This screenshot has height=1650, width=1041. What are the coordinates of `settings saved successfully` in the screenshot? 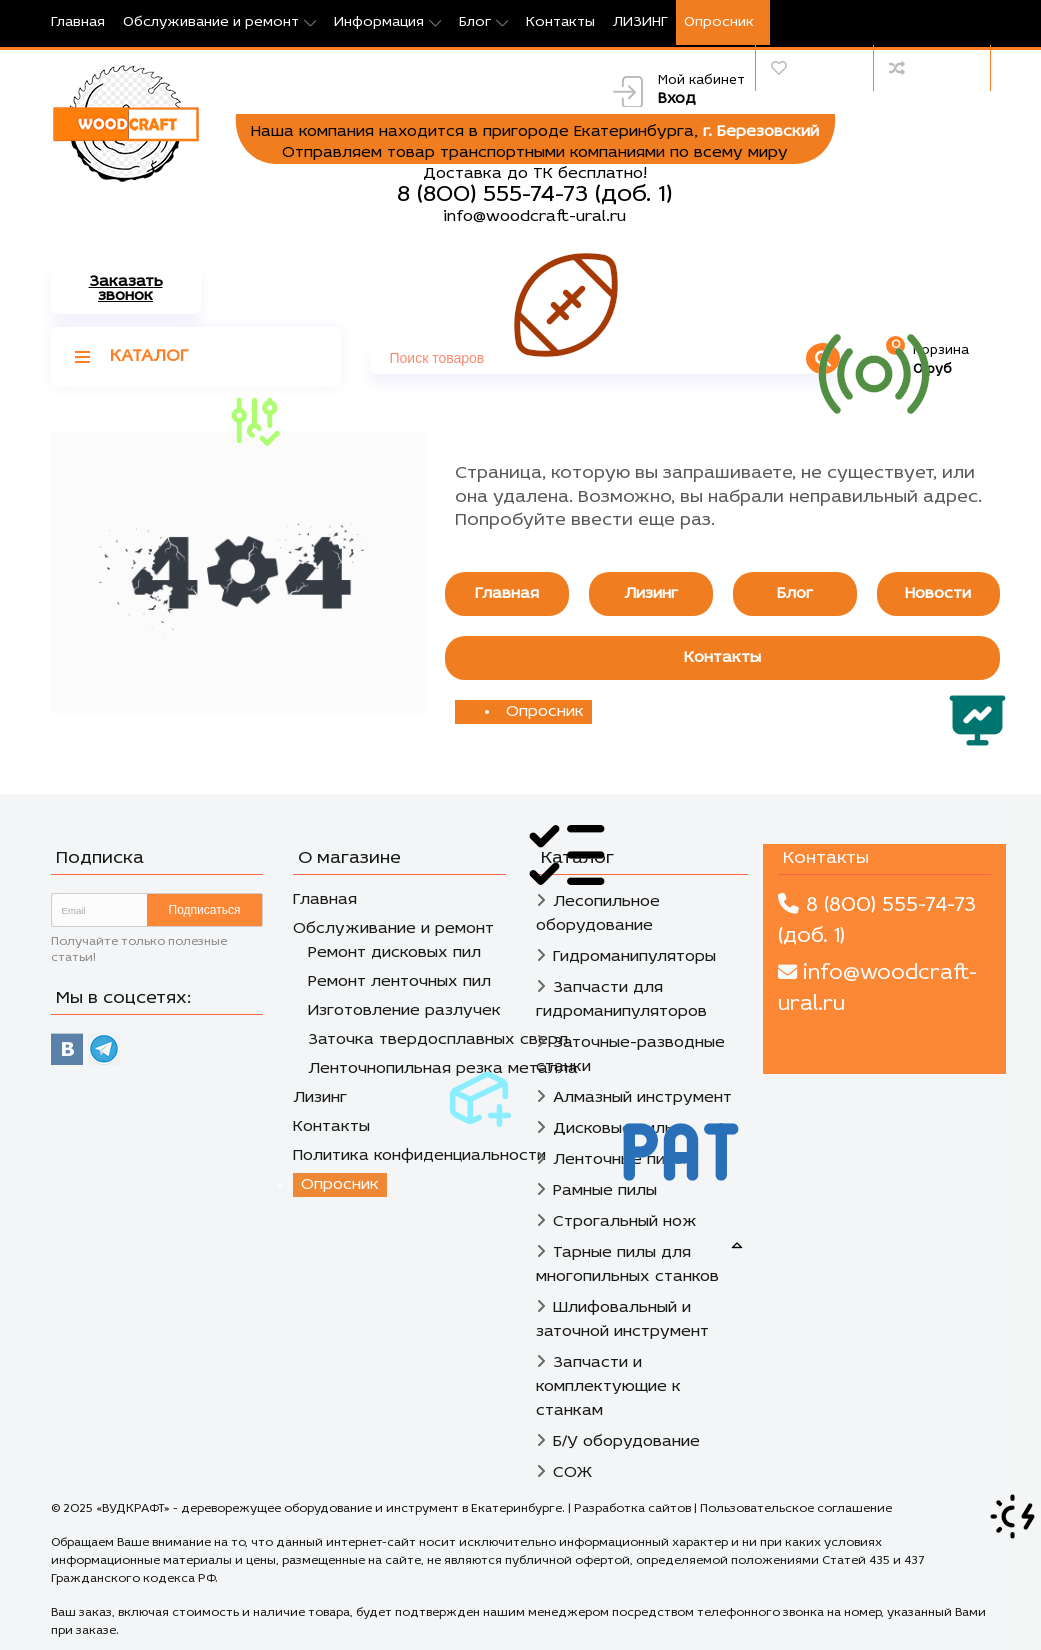 It's located at (254, 420).